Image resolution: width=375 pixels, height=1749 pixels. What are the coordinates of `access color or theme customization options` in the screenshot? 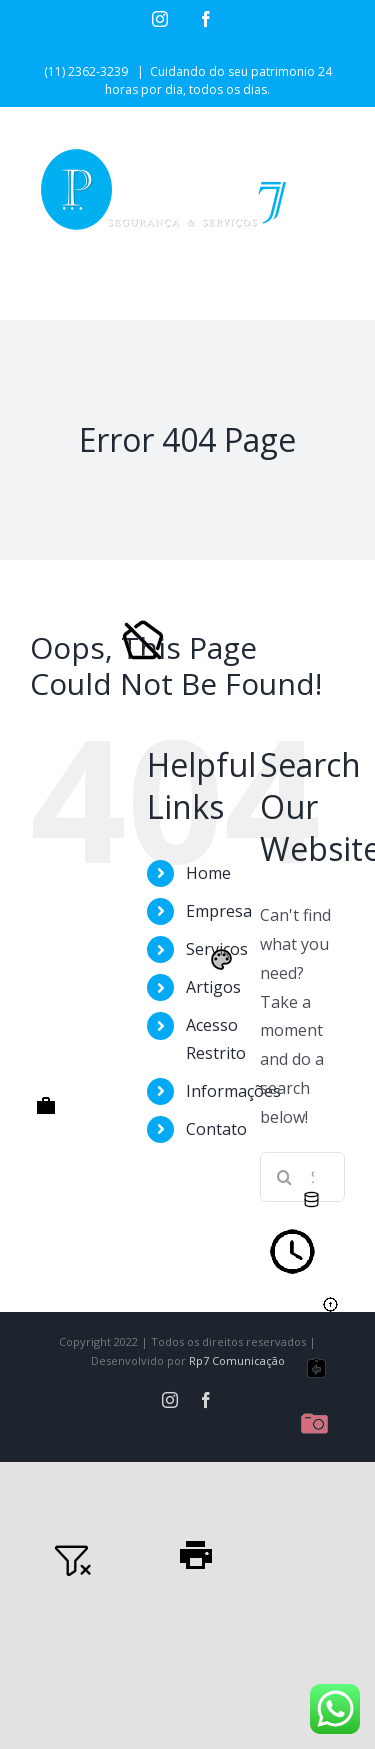 It's located at (221, 959).